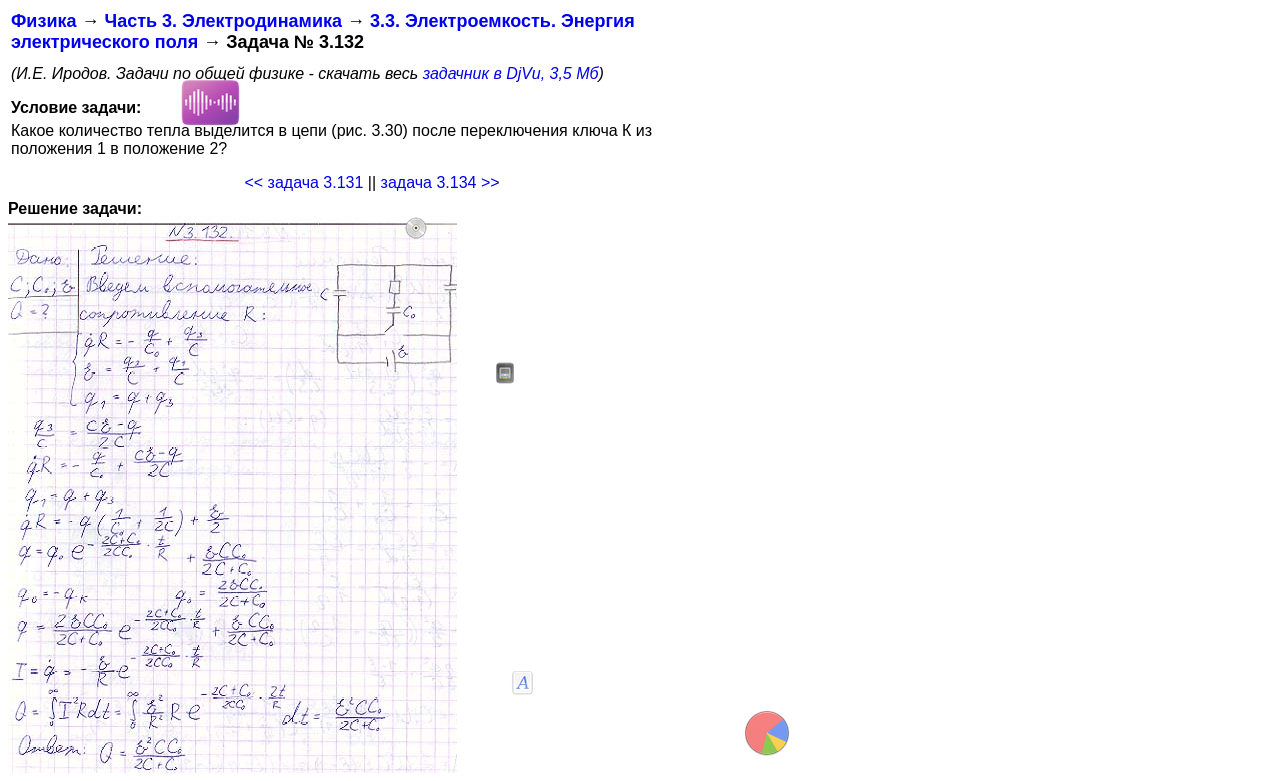  Describe the element at coordinates (767, 733) in the screenshot. I see `open baobab disk usage analyzer` at that location.